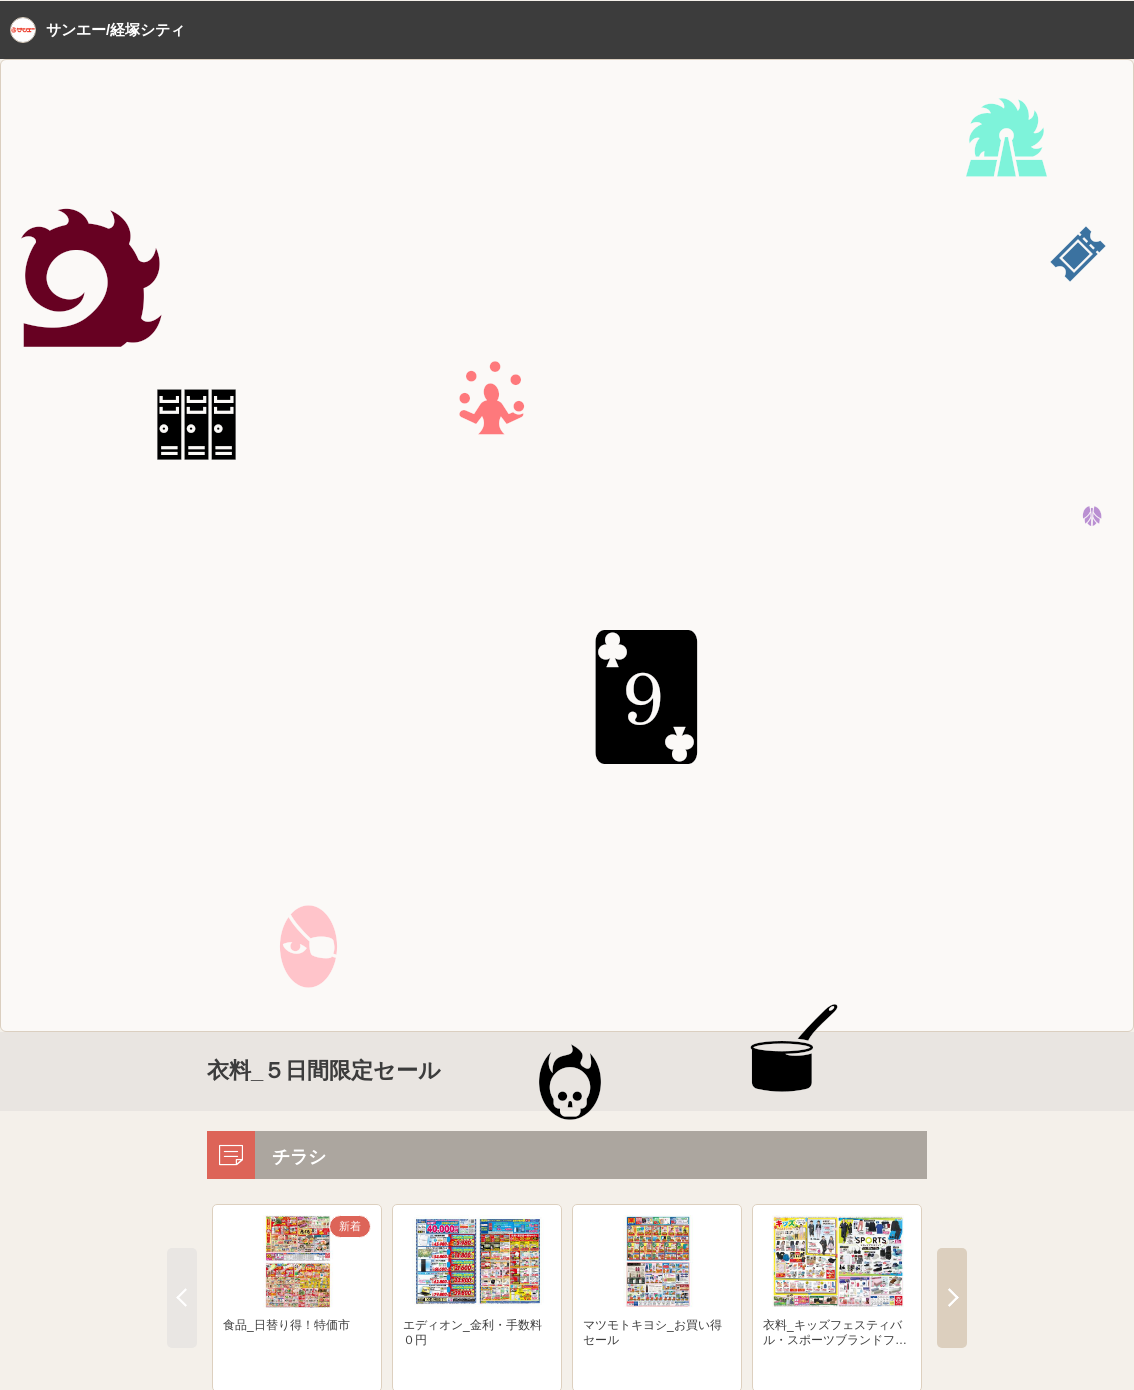 The width and height of the screenshot is (1134, 1390). I want to click on select pirate or rogue character class, so click(308, 946).